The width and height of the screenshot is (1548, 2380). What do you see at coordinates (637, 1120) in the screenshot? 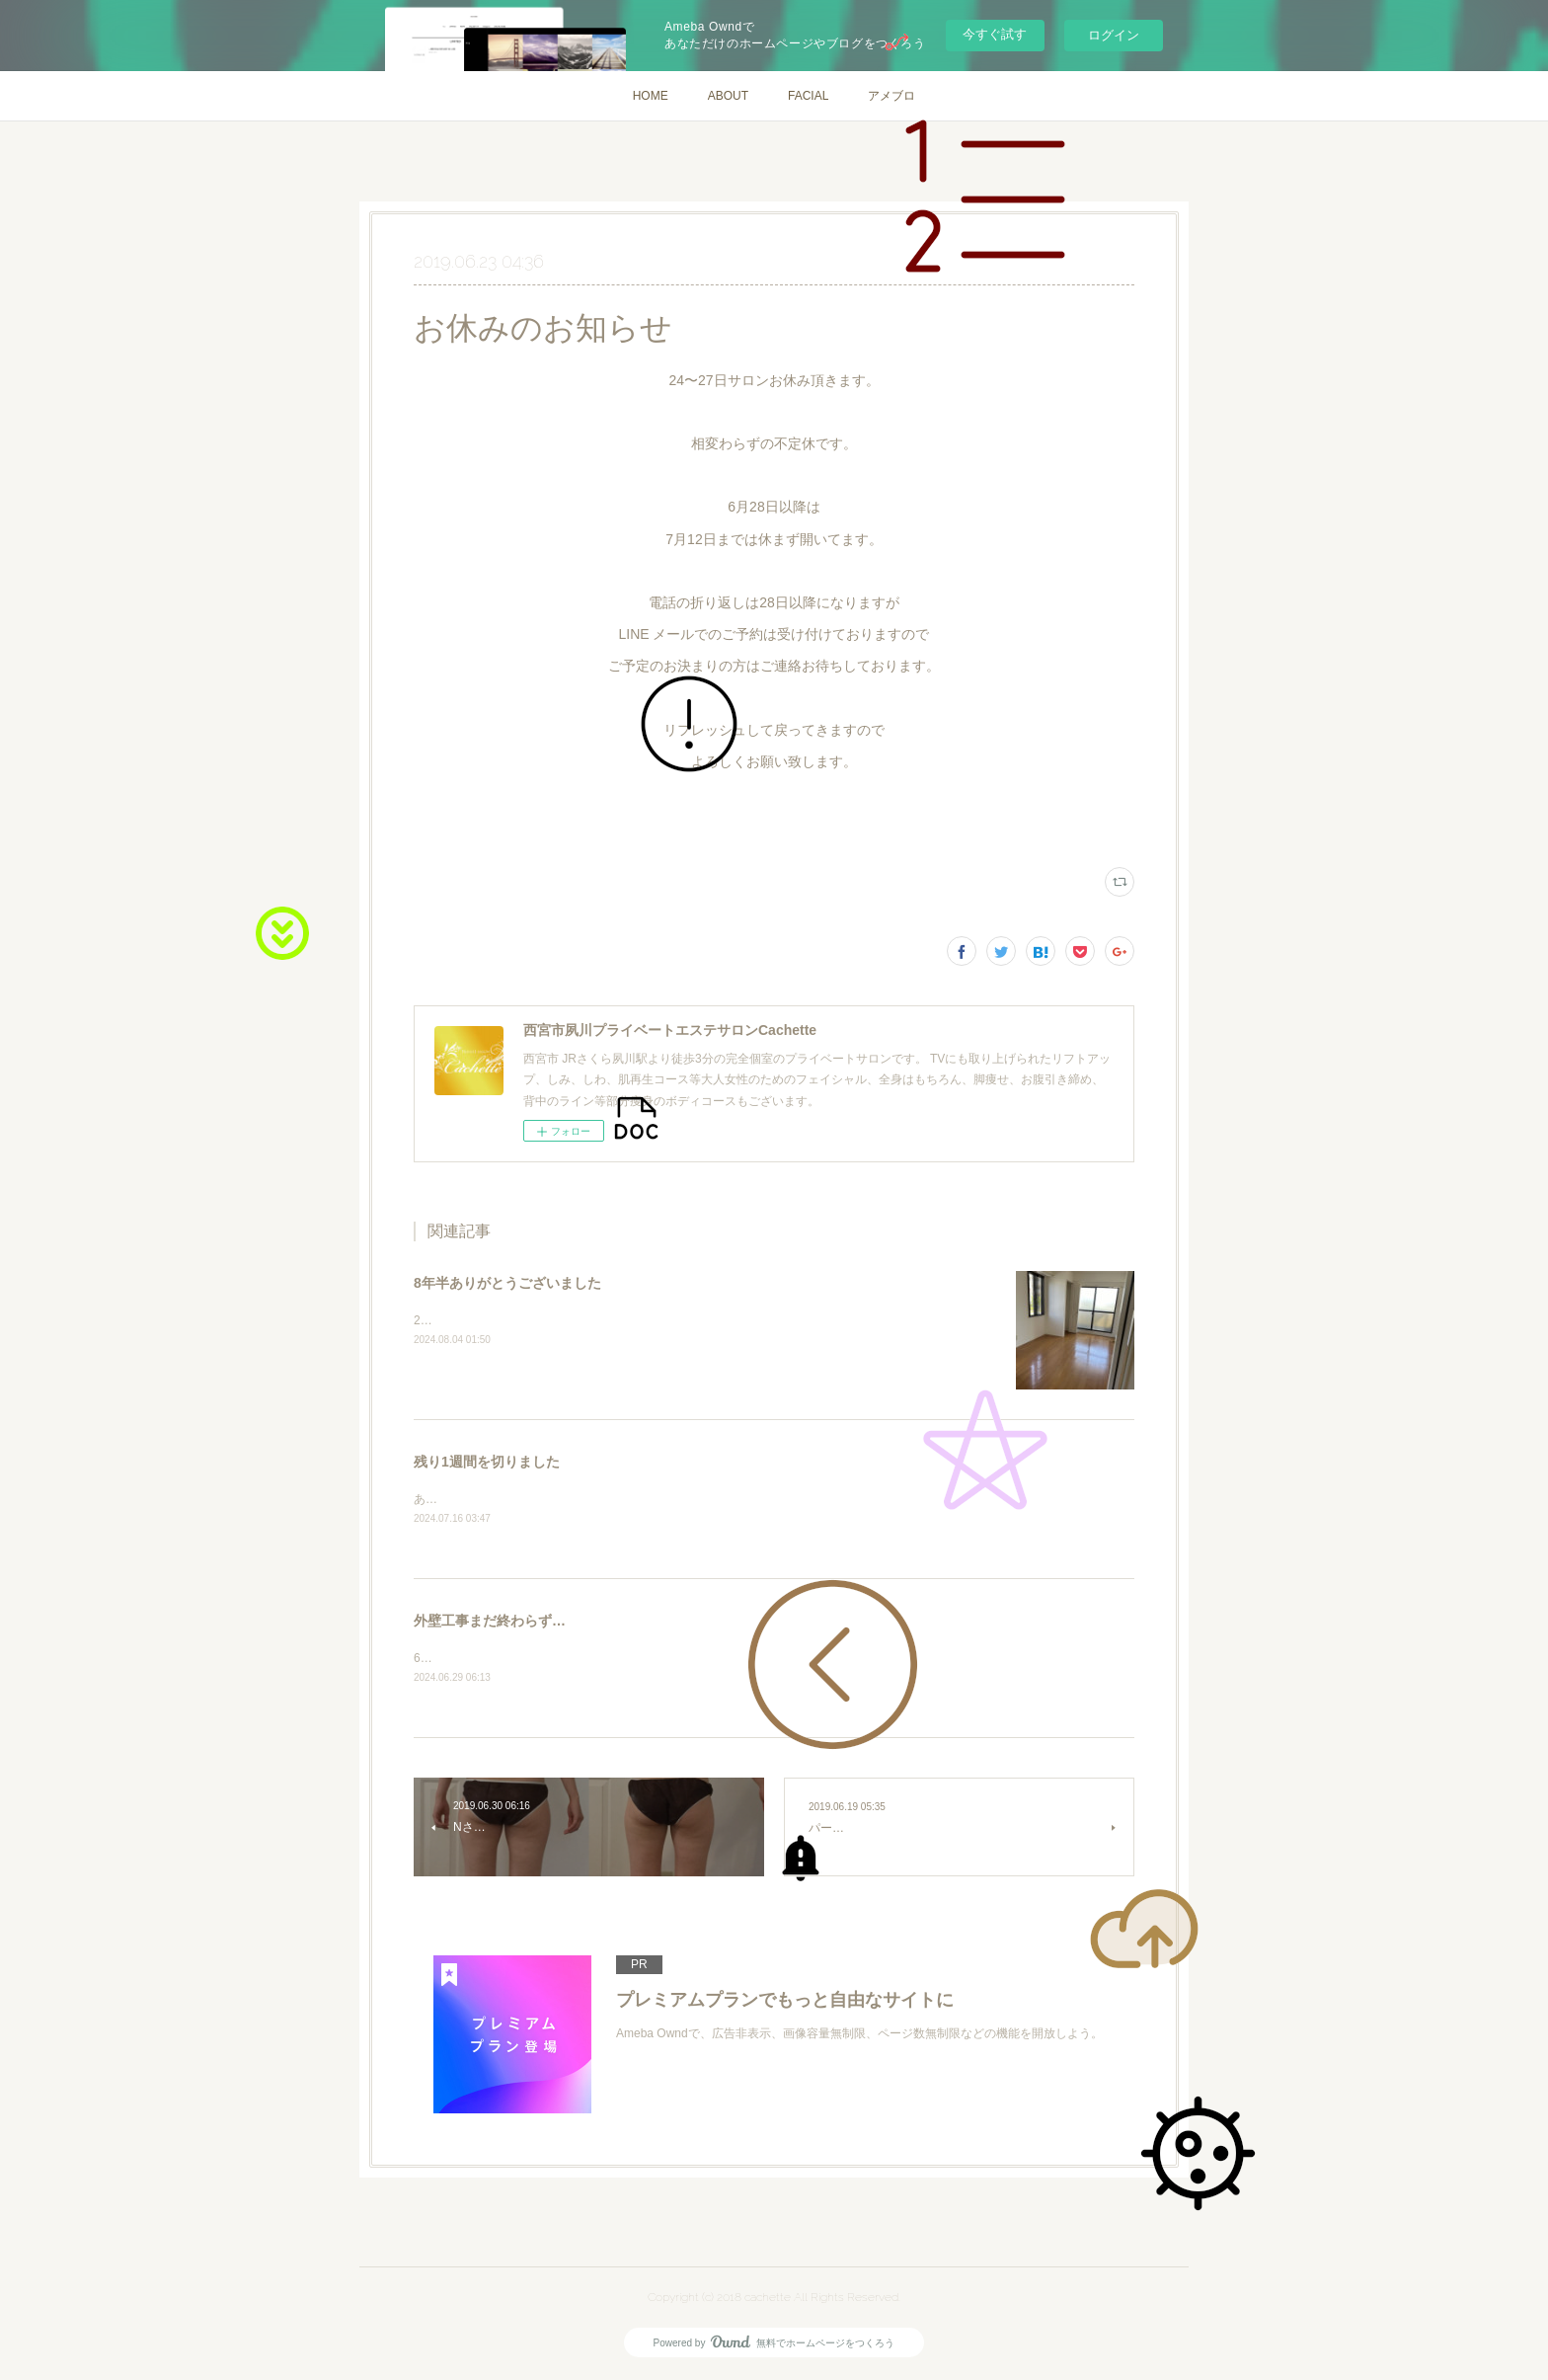
I see `open a document file` at bounding box center [637, 1120].